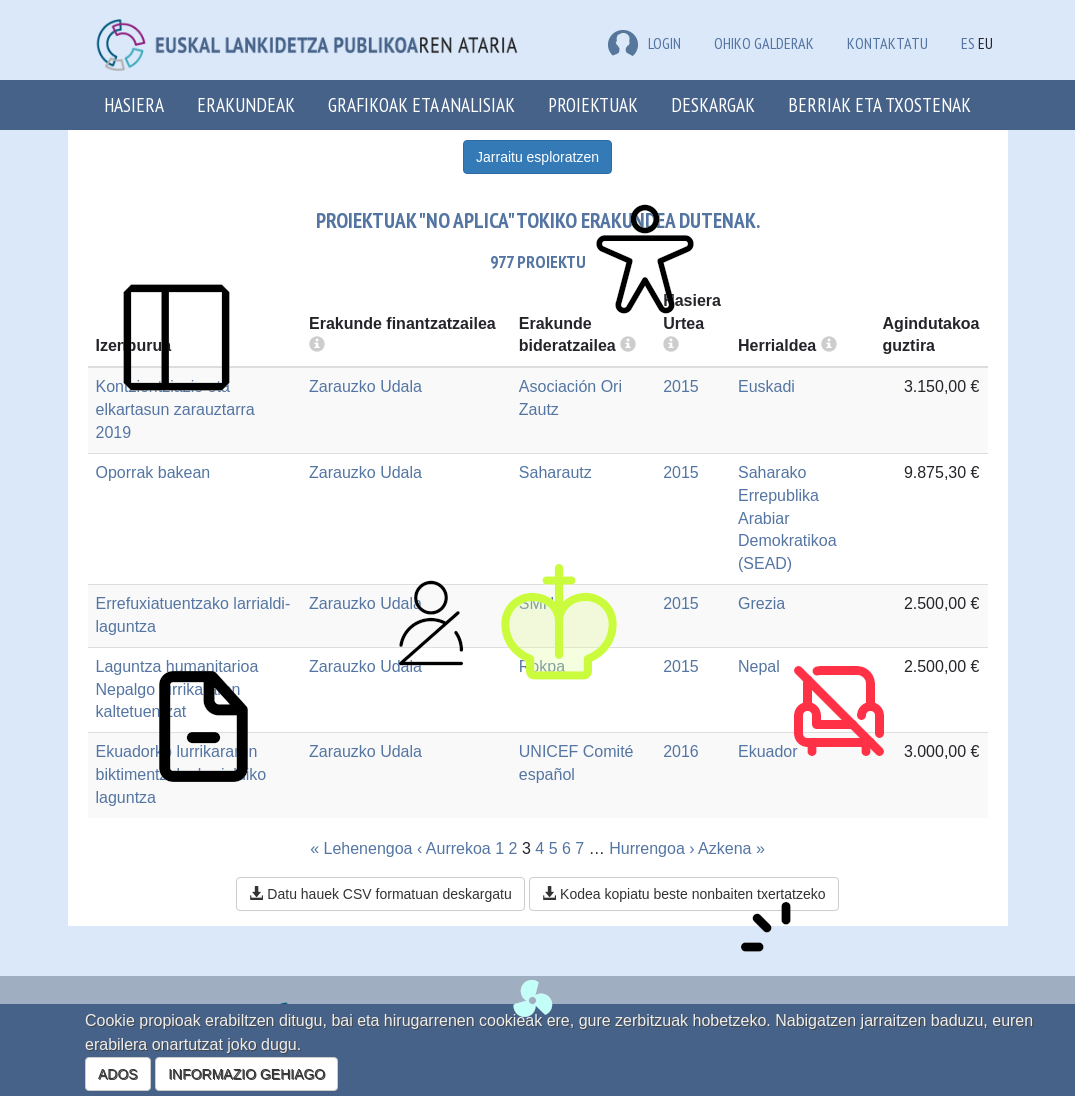 This screenshot has height=1096, width=1075. I want to click on remove or delete a file, so click(203, 726).